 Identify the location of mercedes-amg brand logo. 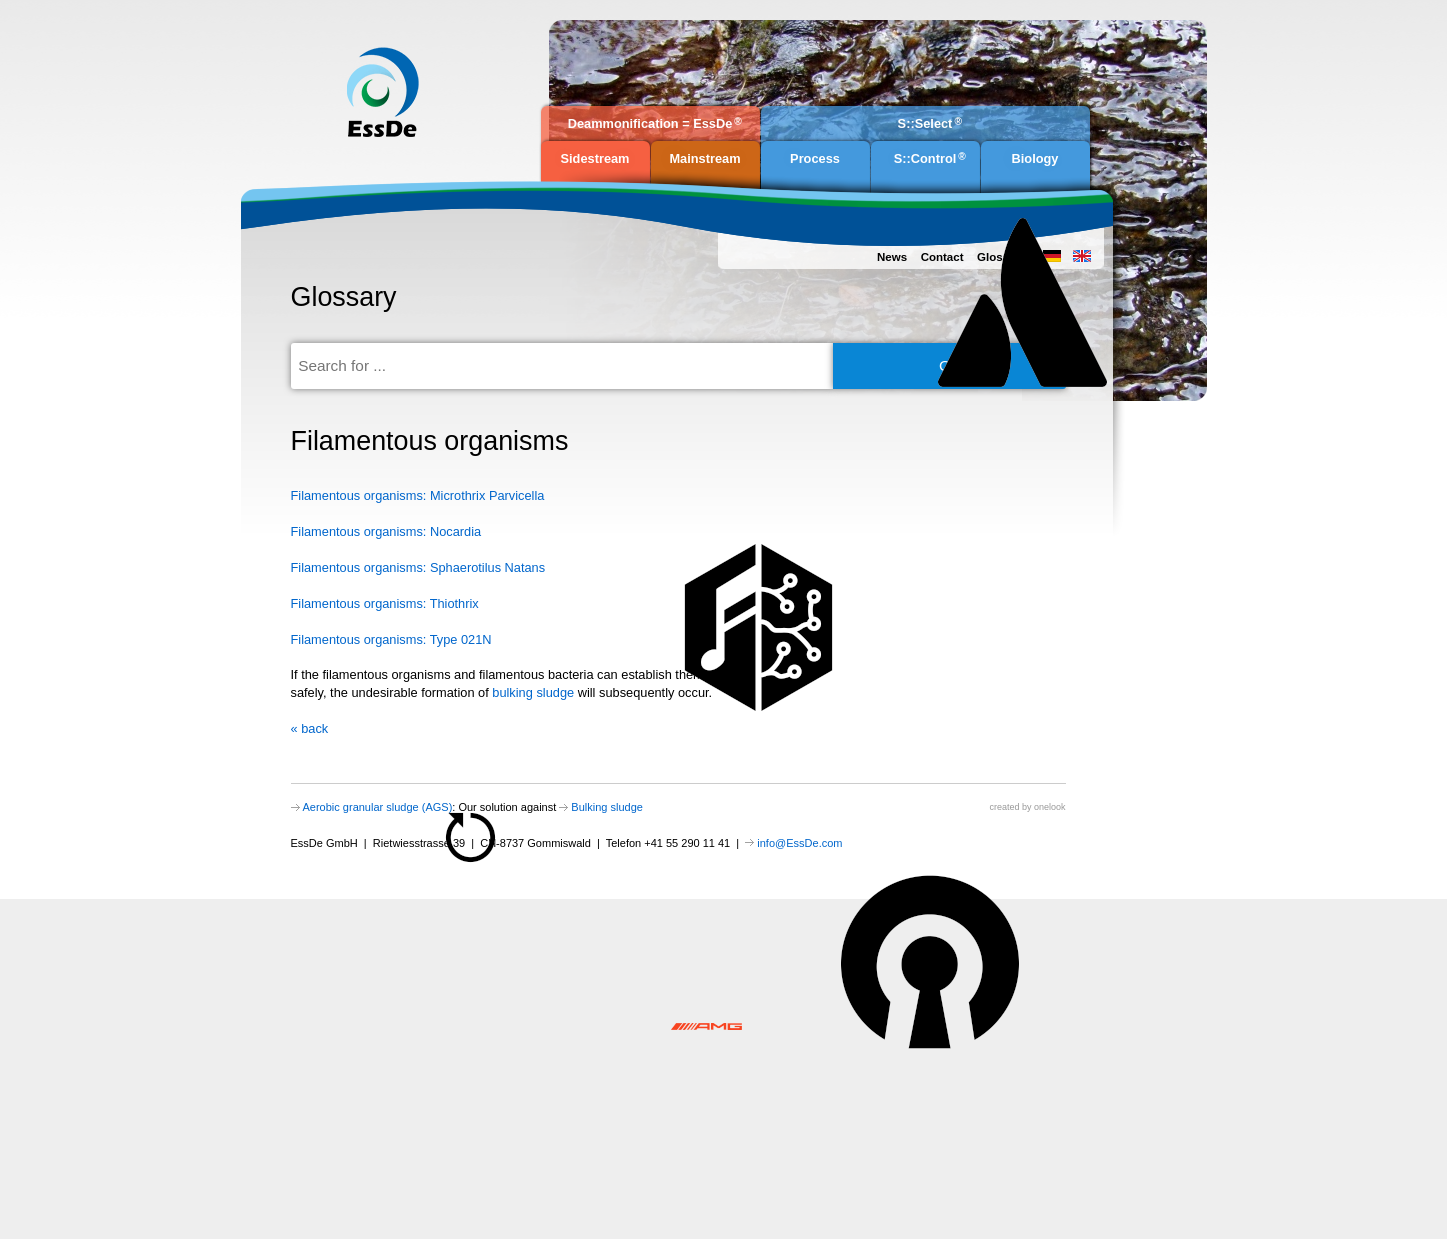
(706, 1026).